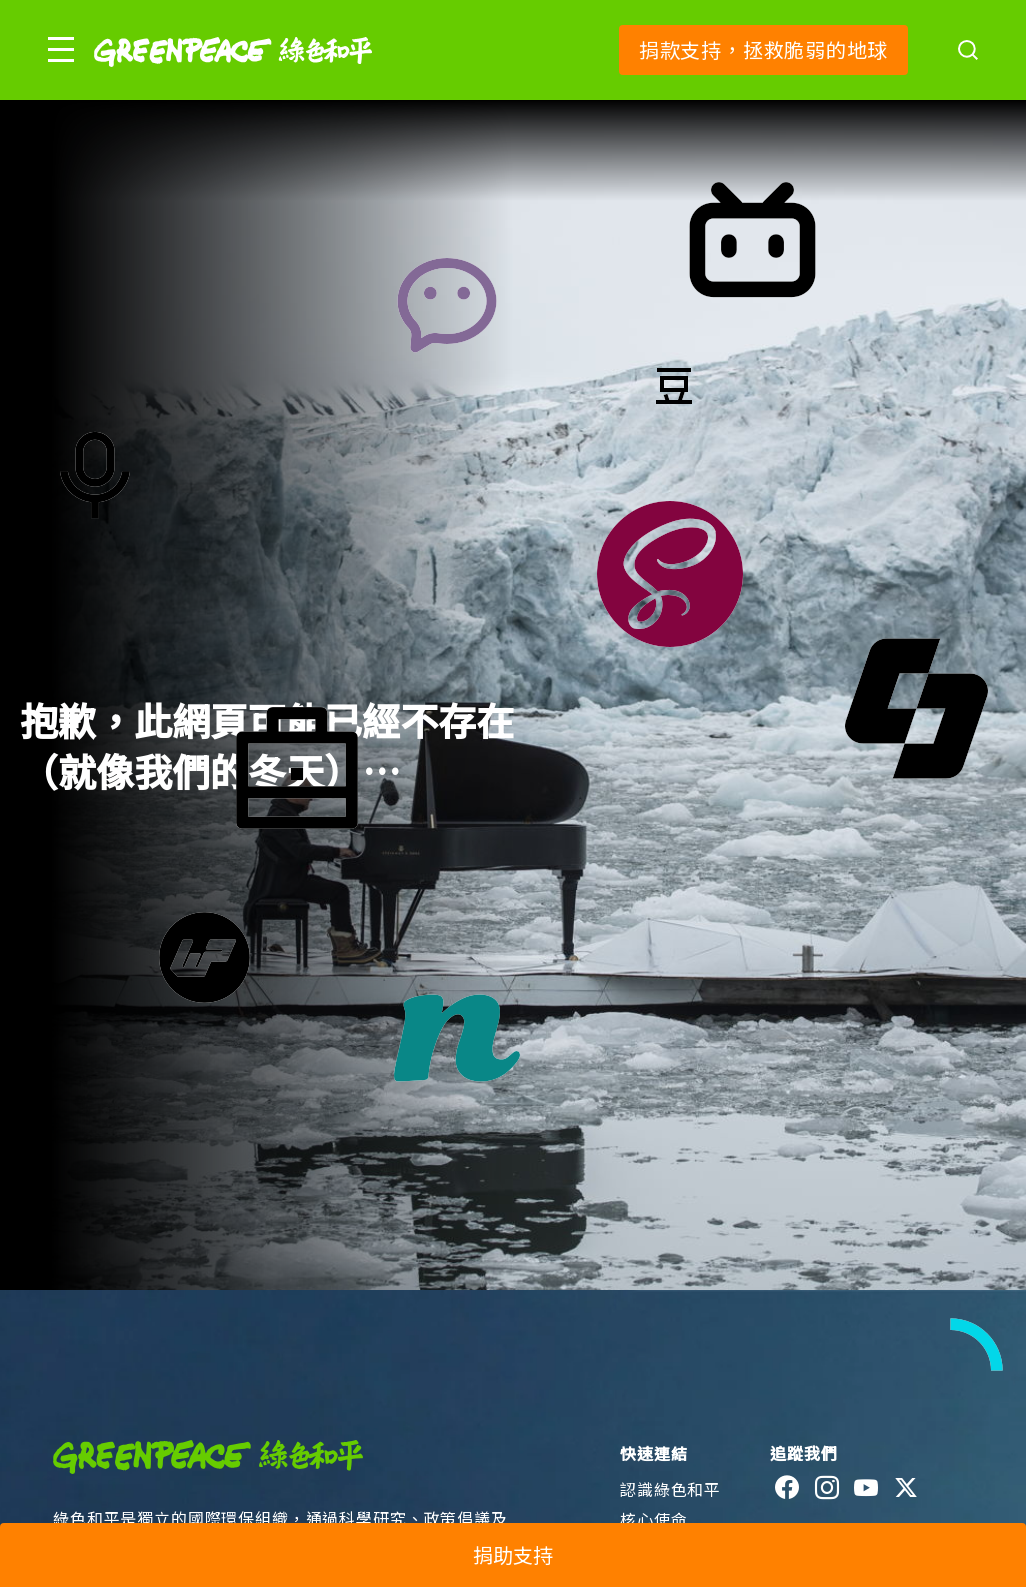 The image size is (1026, 1587). I want to click on notist app logo, so click(457, 1038).